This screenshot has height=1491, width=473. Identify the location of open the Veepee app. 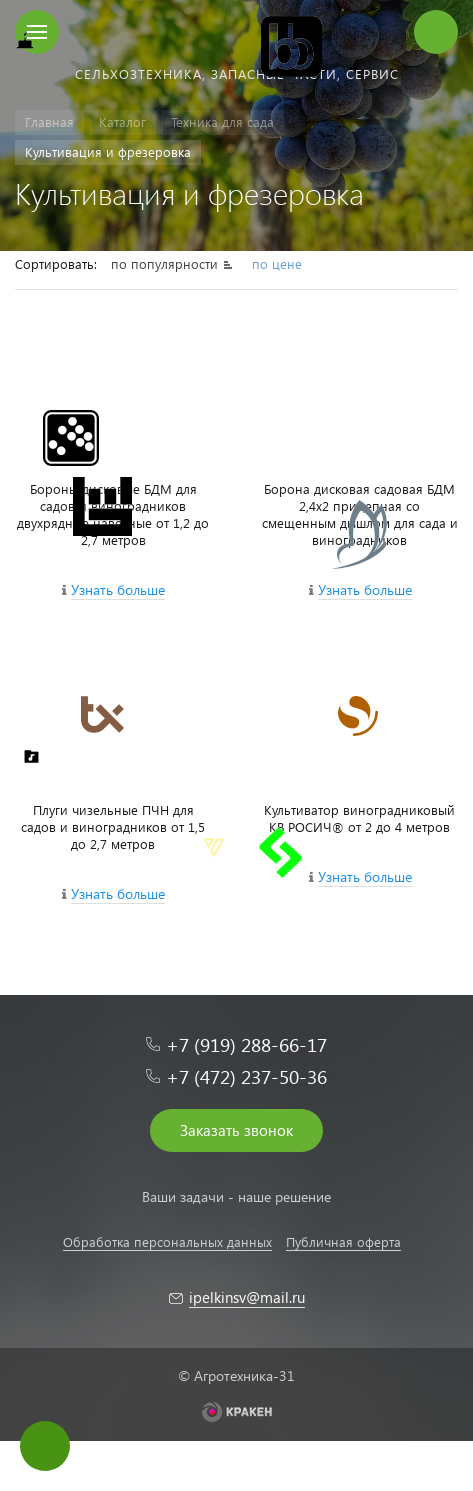
(359, 534).